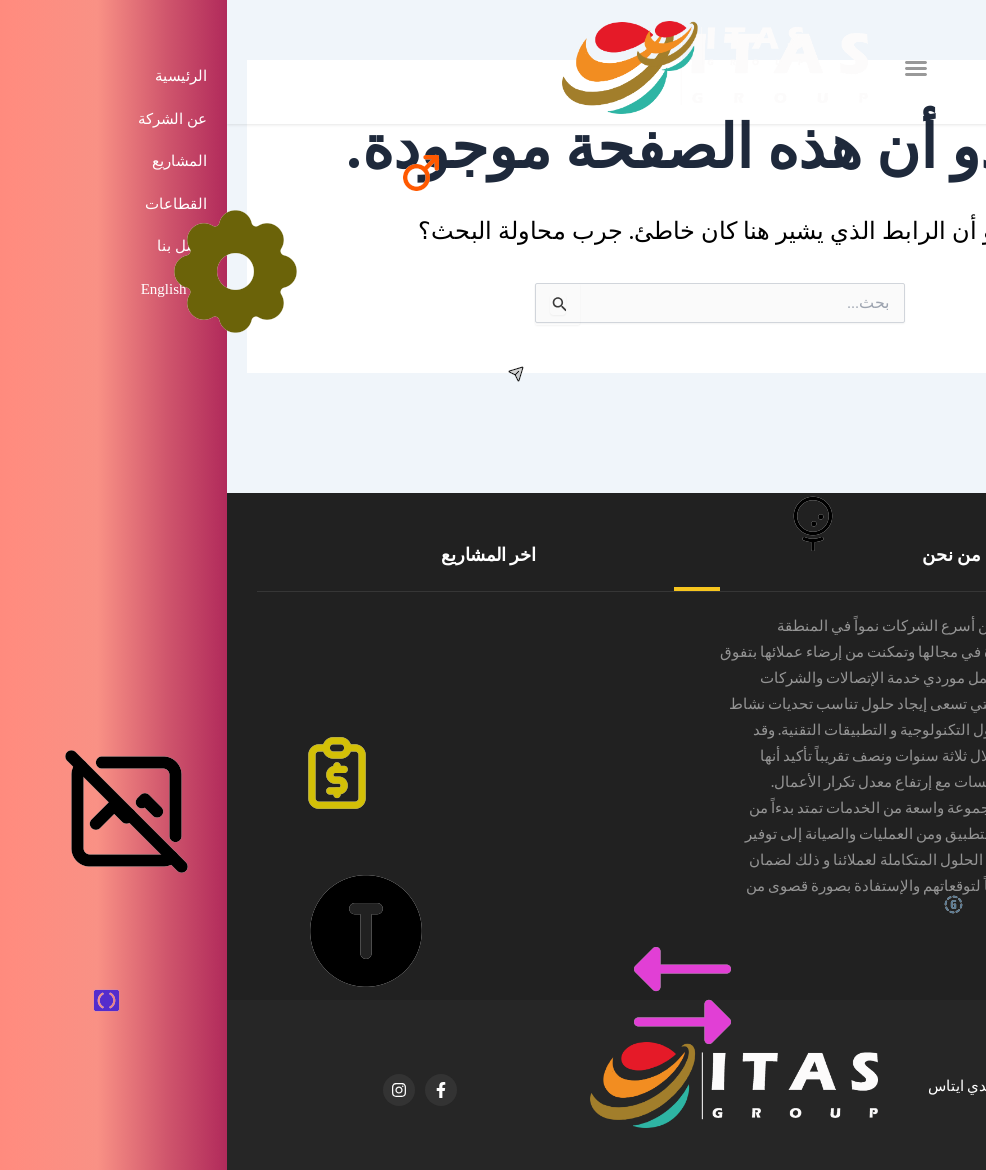 The width and height of the screenshot is (986, 1170). I want to click on disable graph or chart view, so click(126, 811).